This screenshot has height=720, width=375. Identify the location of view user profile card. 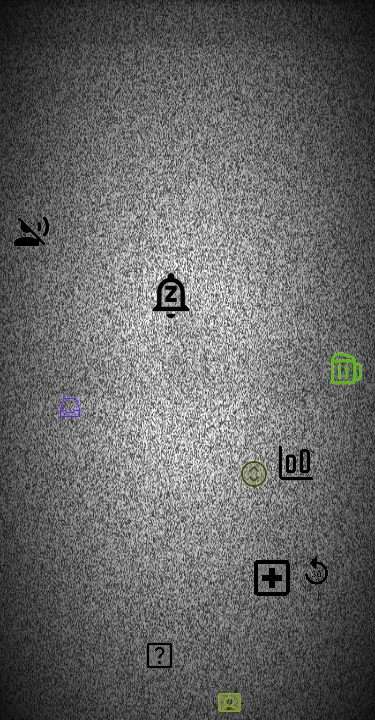
(229, 702).